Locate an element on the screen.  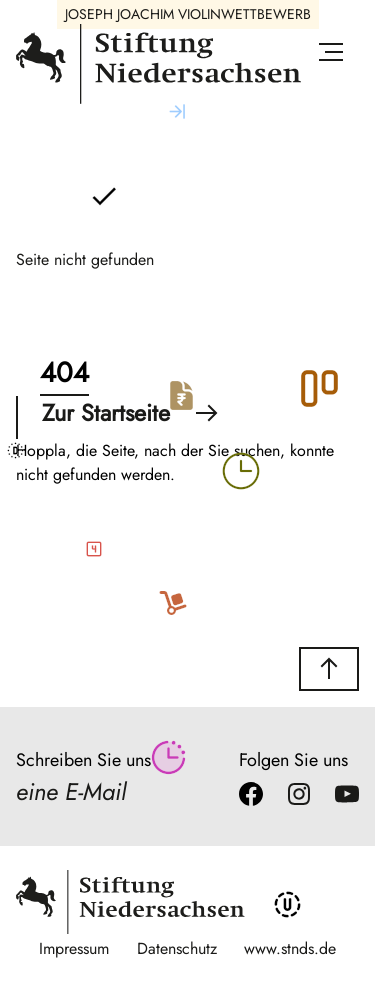
view time or clock settings is located at coordinates (241, 471).